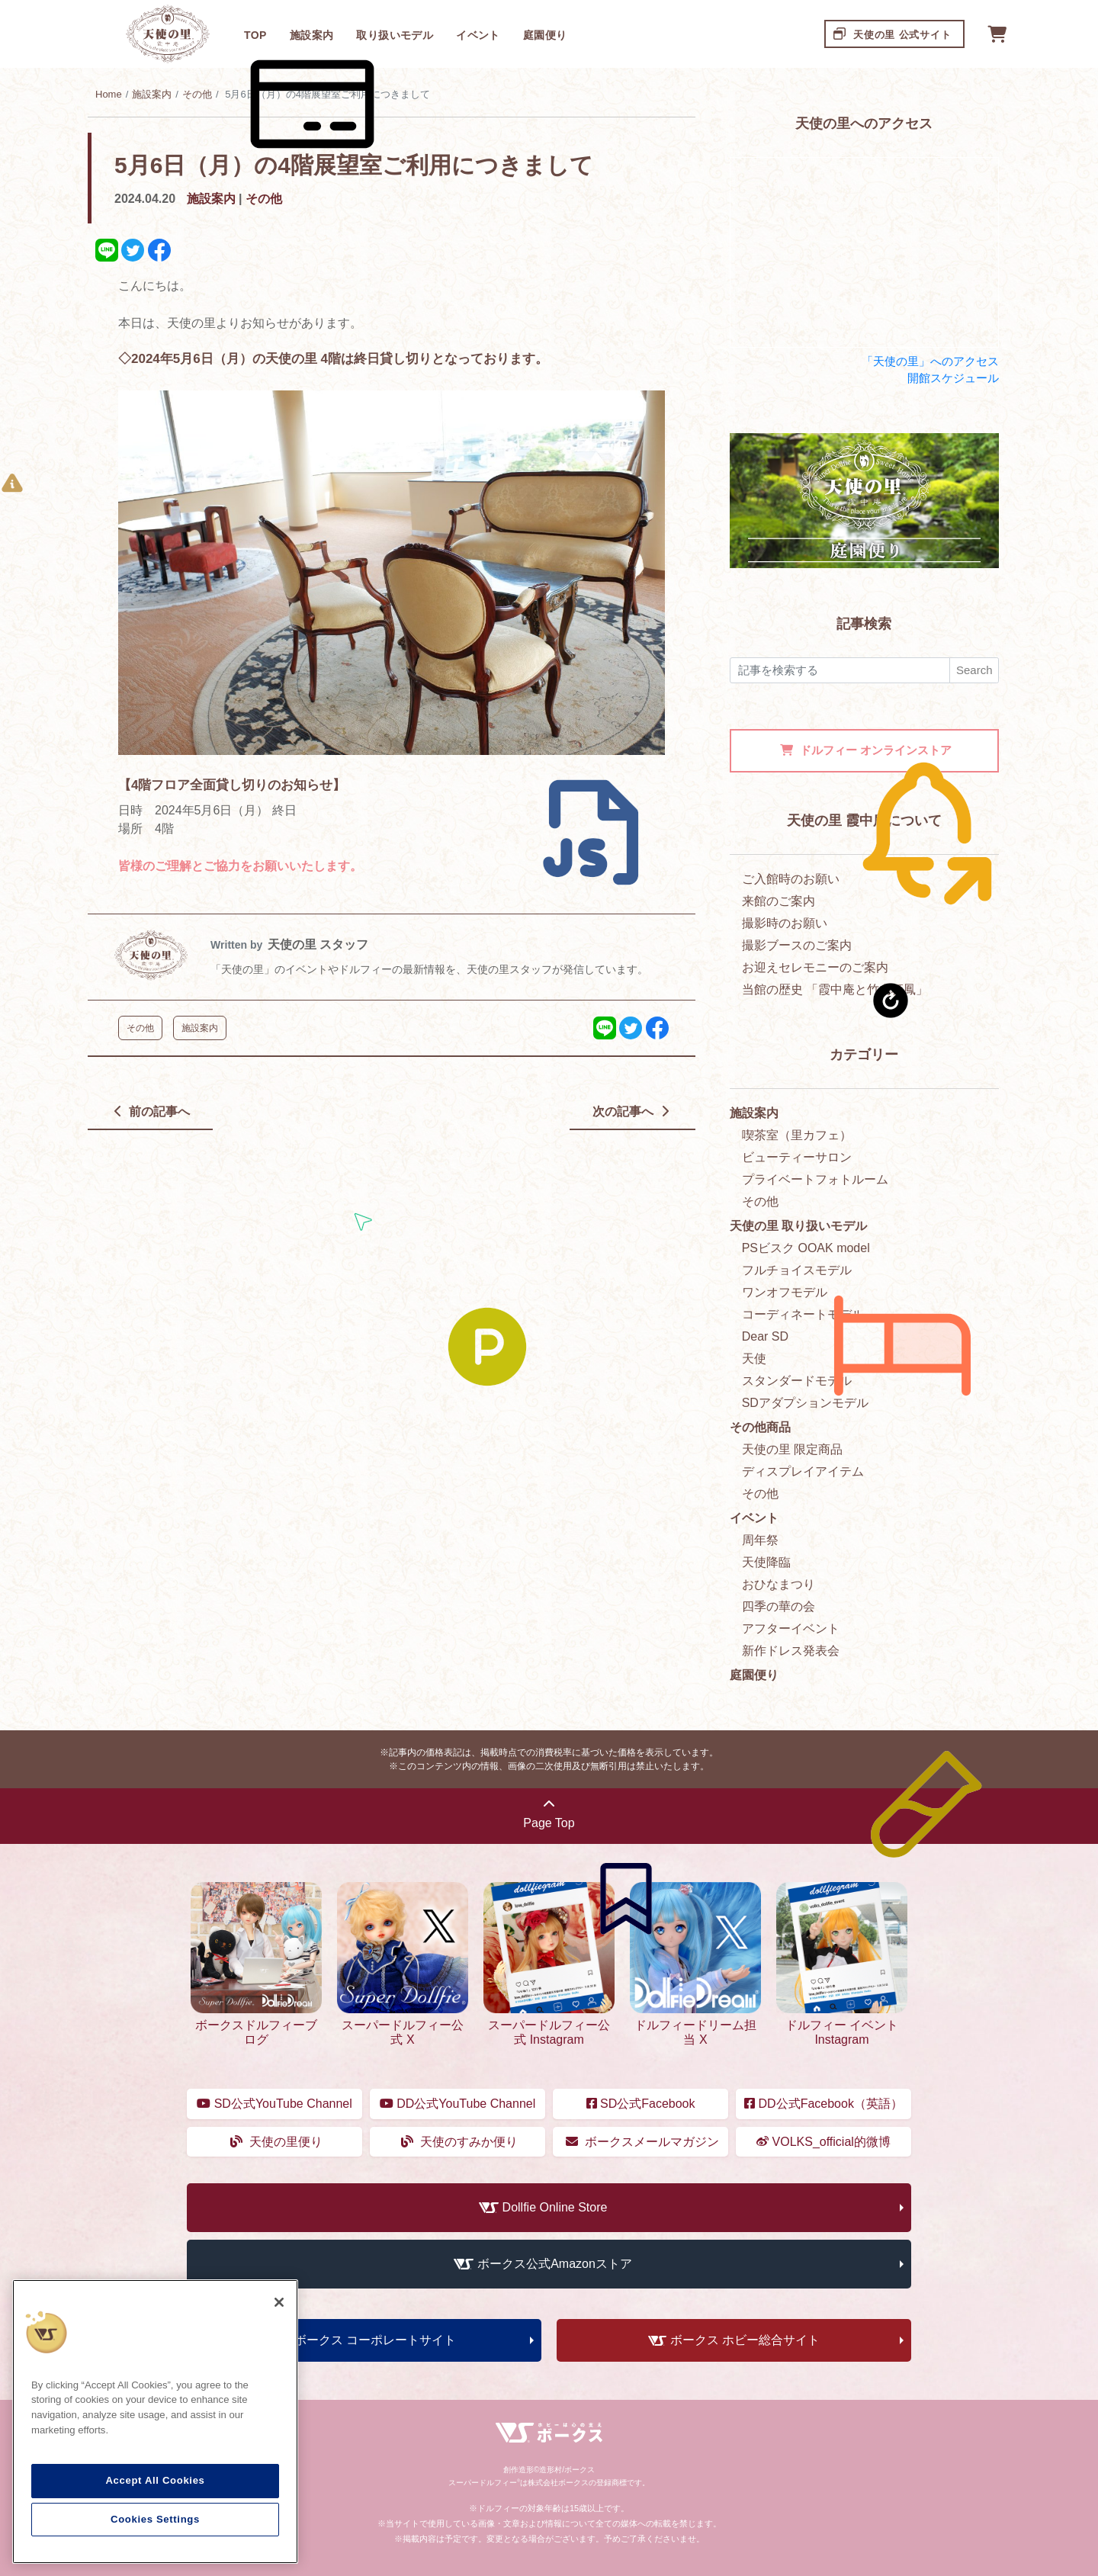  What do you see at coordinates (487, 1347) in the screenshot?
I see `indicates parking availability or location` at bounding box center [487, 1347].